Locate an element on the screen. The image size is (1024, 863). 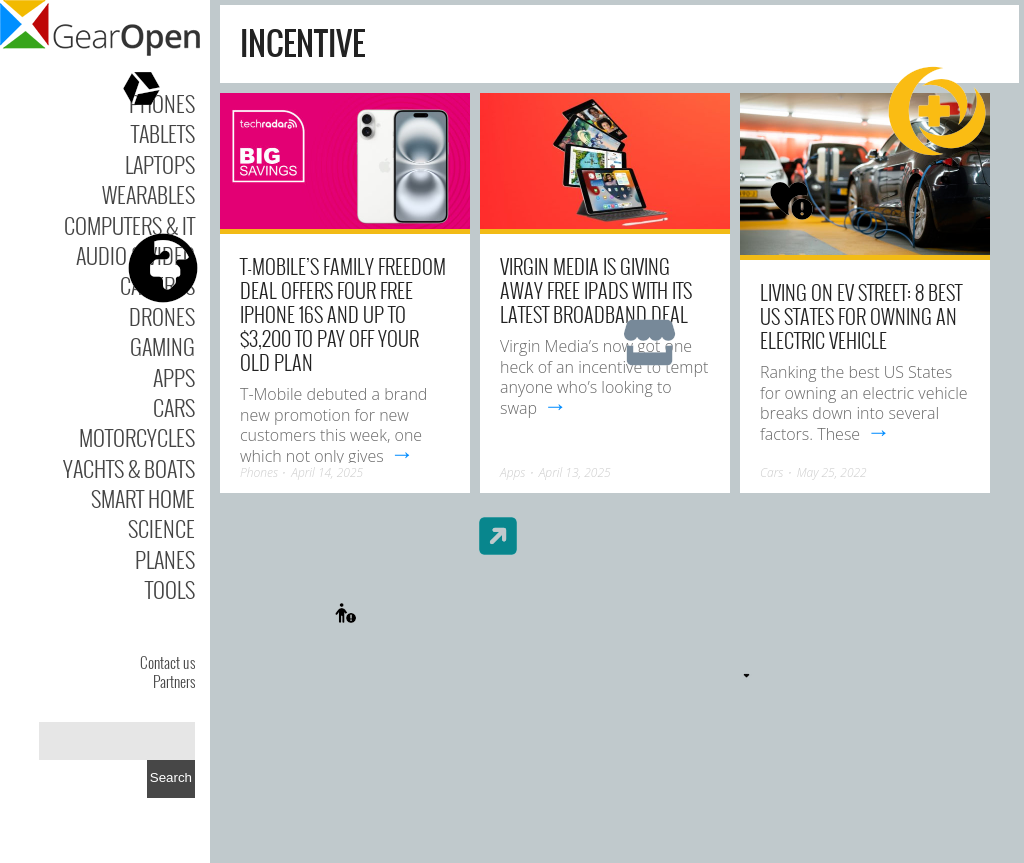
InstaLOD brand logo is located at coordinates (141, 88).